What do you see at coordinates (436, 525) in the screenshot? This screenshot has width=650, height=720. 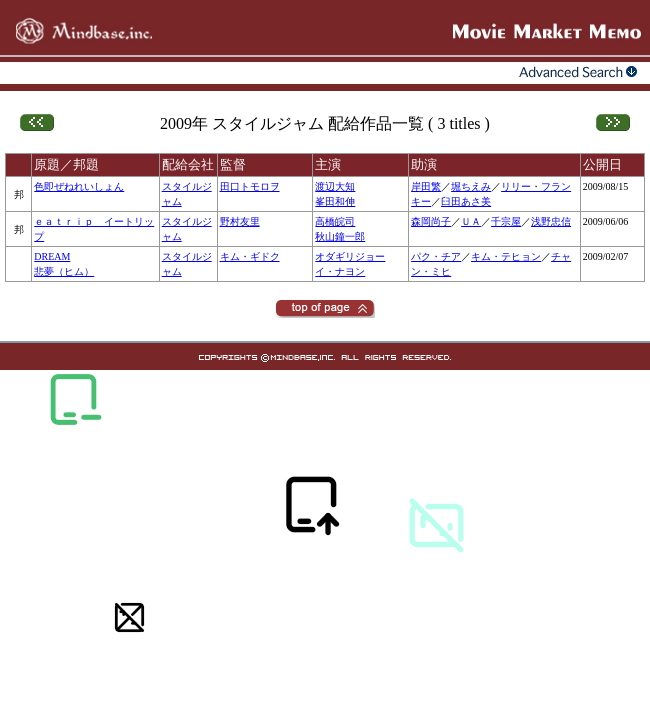 I see `disable aspect ratio lock` at bounding box center [436, 525].